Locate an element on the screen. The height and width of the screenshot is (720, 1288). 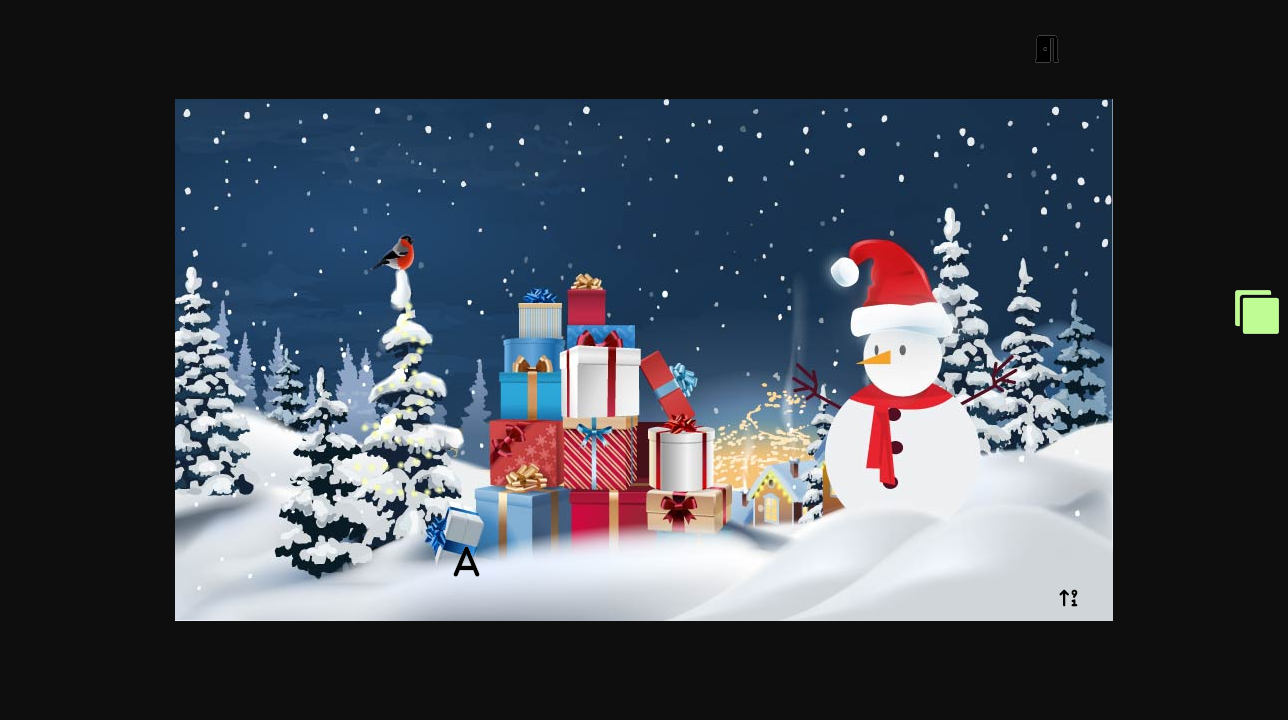
copy to clipboard is located at coordinates (1257, 312).